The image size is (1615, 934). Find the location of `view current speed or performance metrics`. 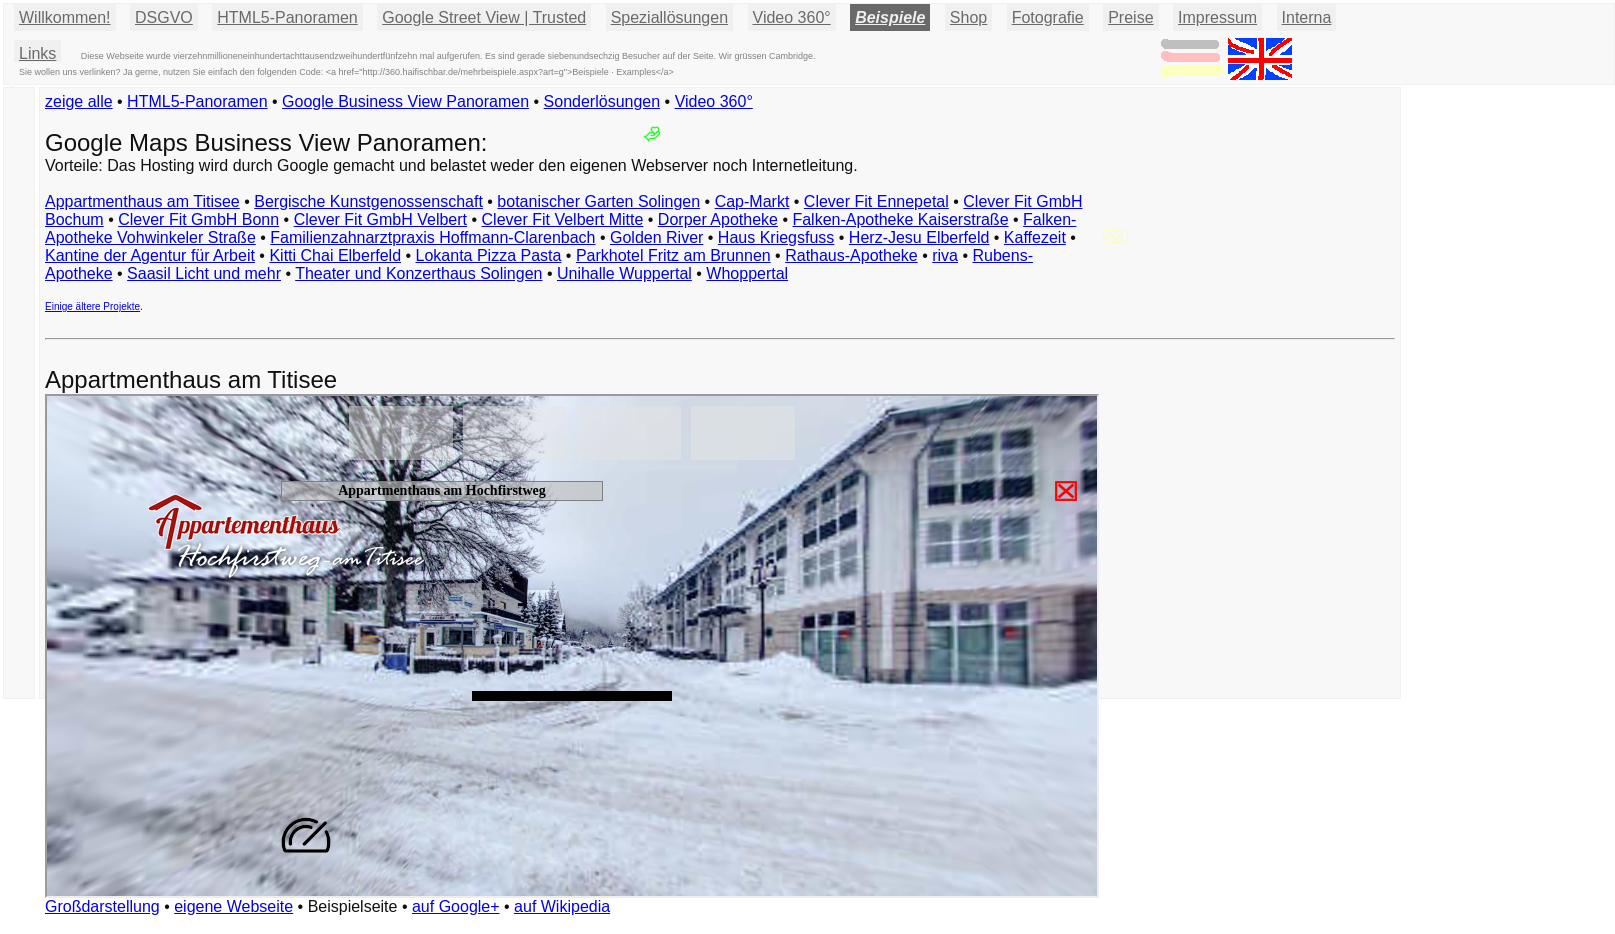

view current speed or performance metrics is located at coordinates (306, 837).